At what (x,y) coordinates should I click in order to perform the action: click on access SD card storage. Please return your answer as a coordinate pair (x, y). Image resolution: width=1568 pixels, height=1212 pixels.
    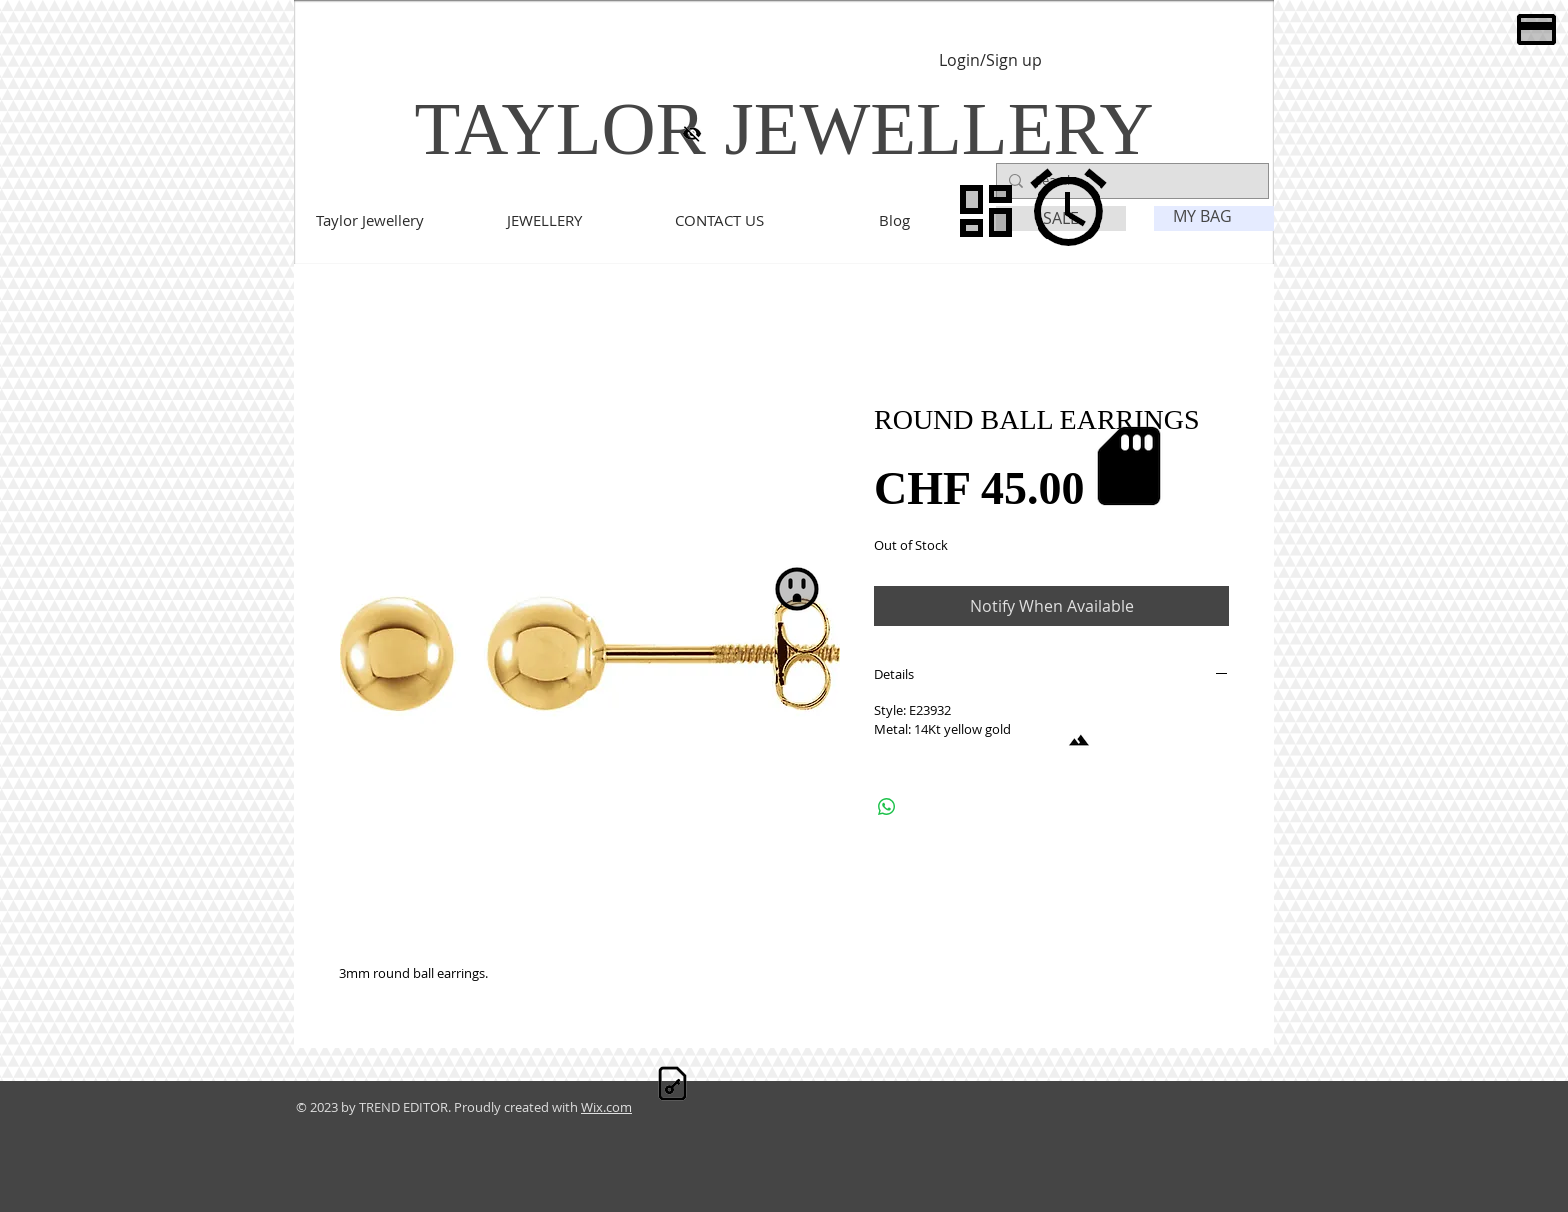
    Looking at the image, I should click on (1129, 466).